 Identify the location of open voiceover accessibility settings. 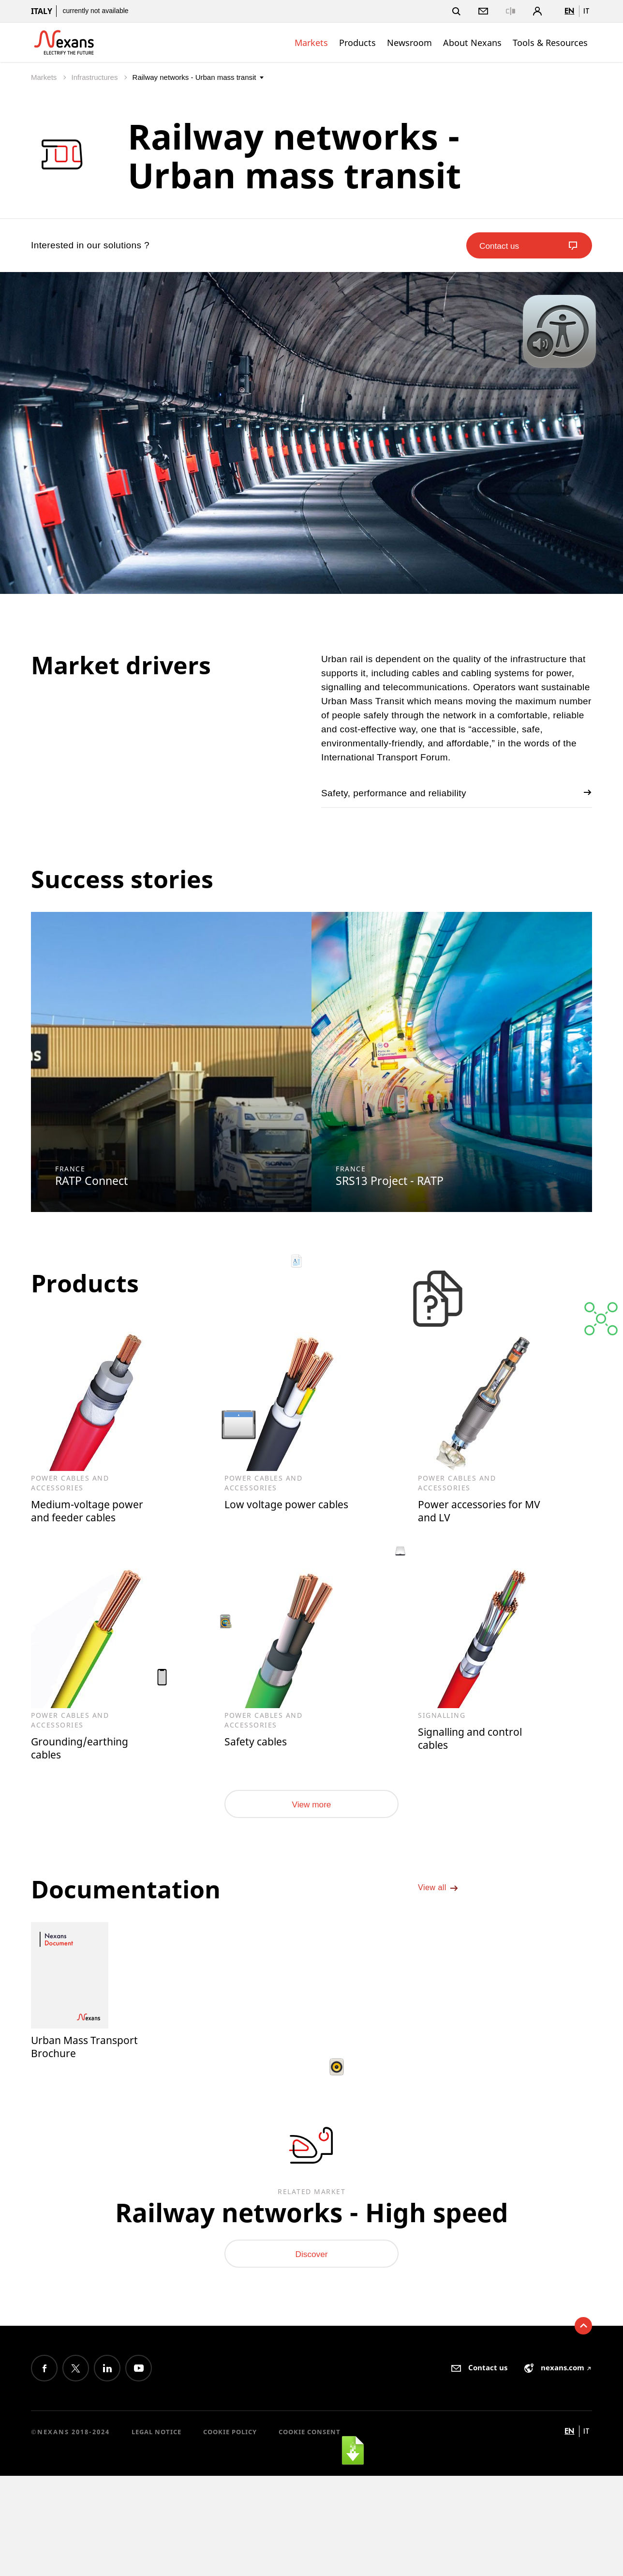
(559, 331).